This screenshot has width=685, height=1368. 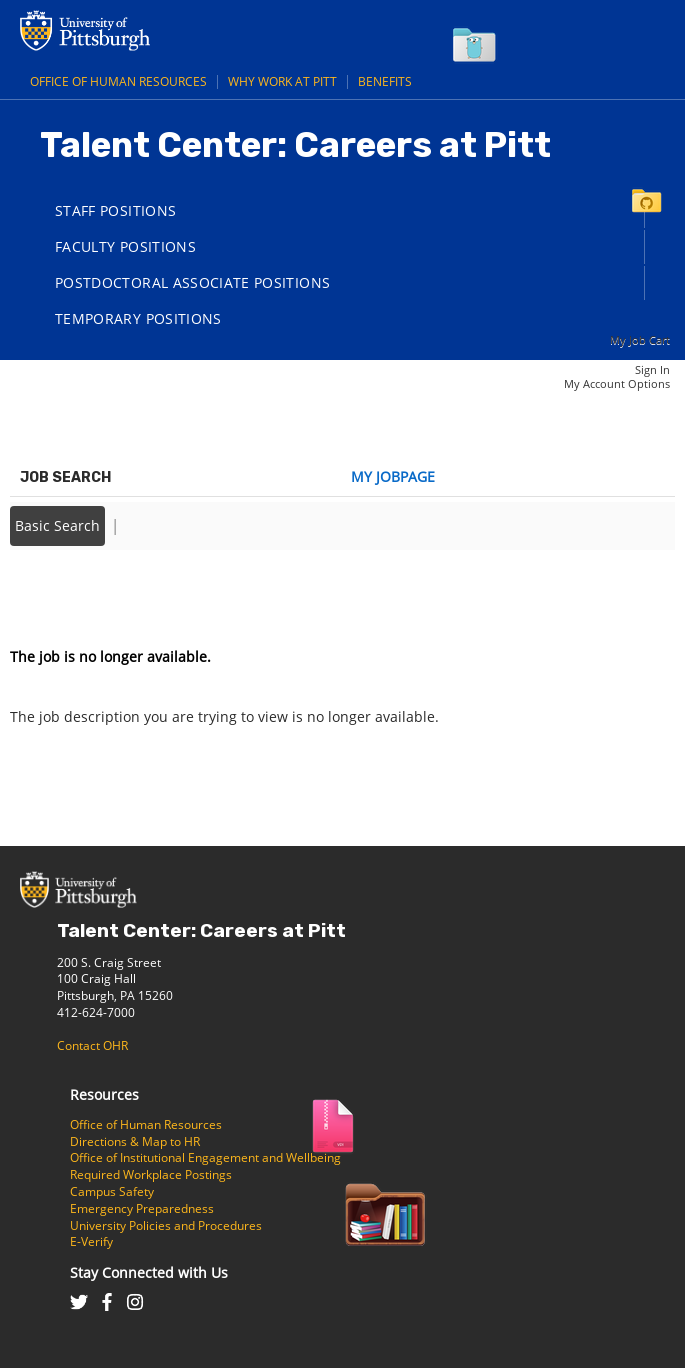 What do you see at coordinates (646, 201) in the screenshot?
I see `open folder containing github projects` at bounding box center [646, 201].